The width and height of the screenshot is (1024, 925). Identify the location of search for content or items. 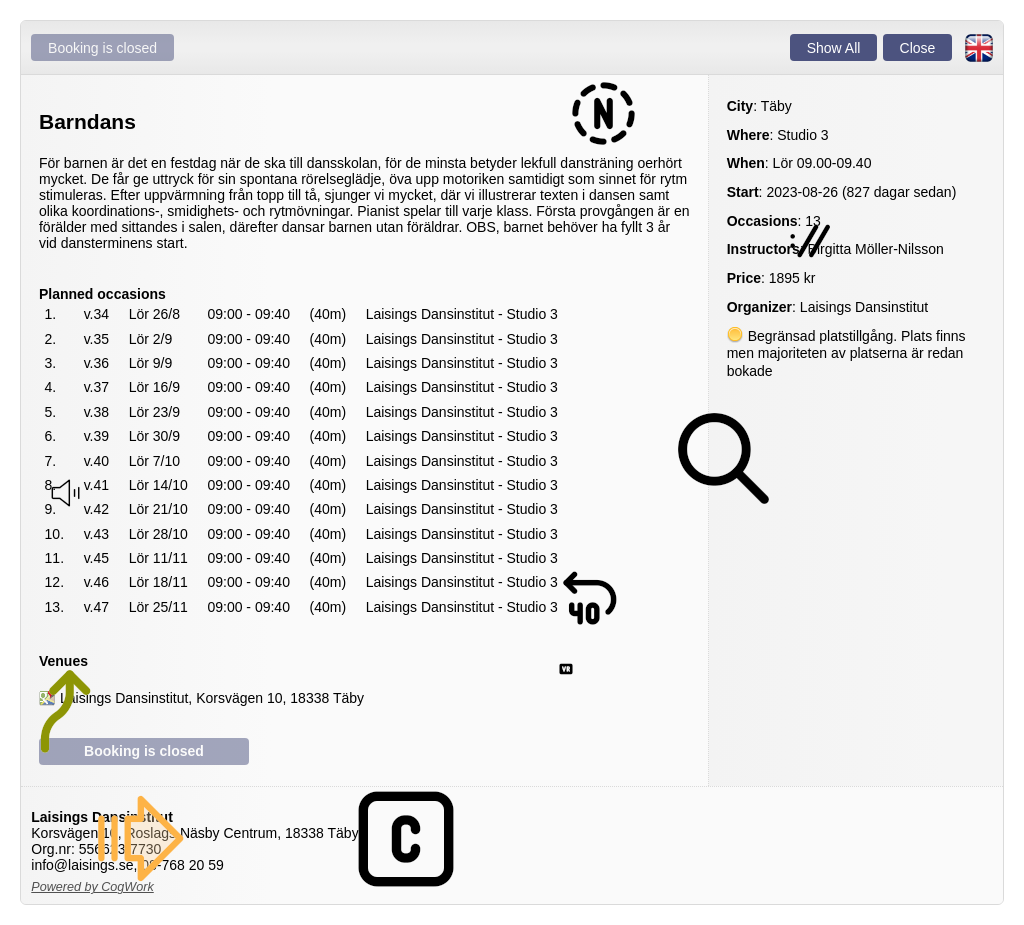
(723, 458).